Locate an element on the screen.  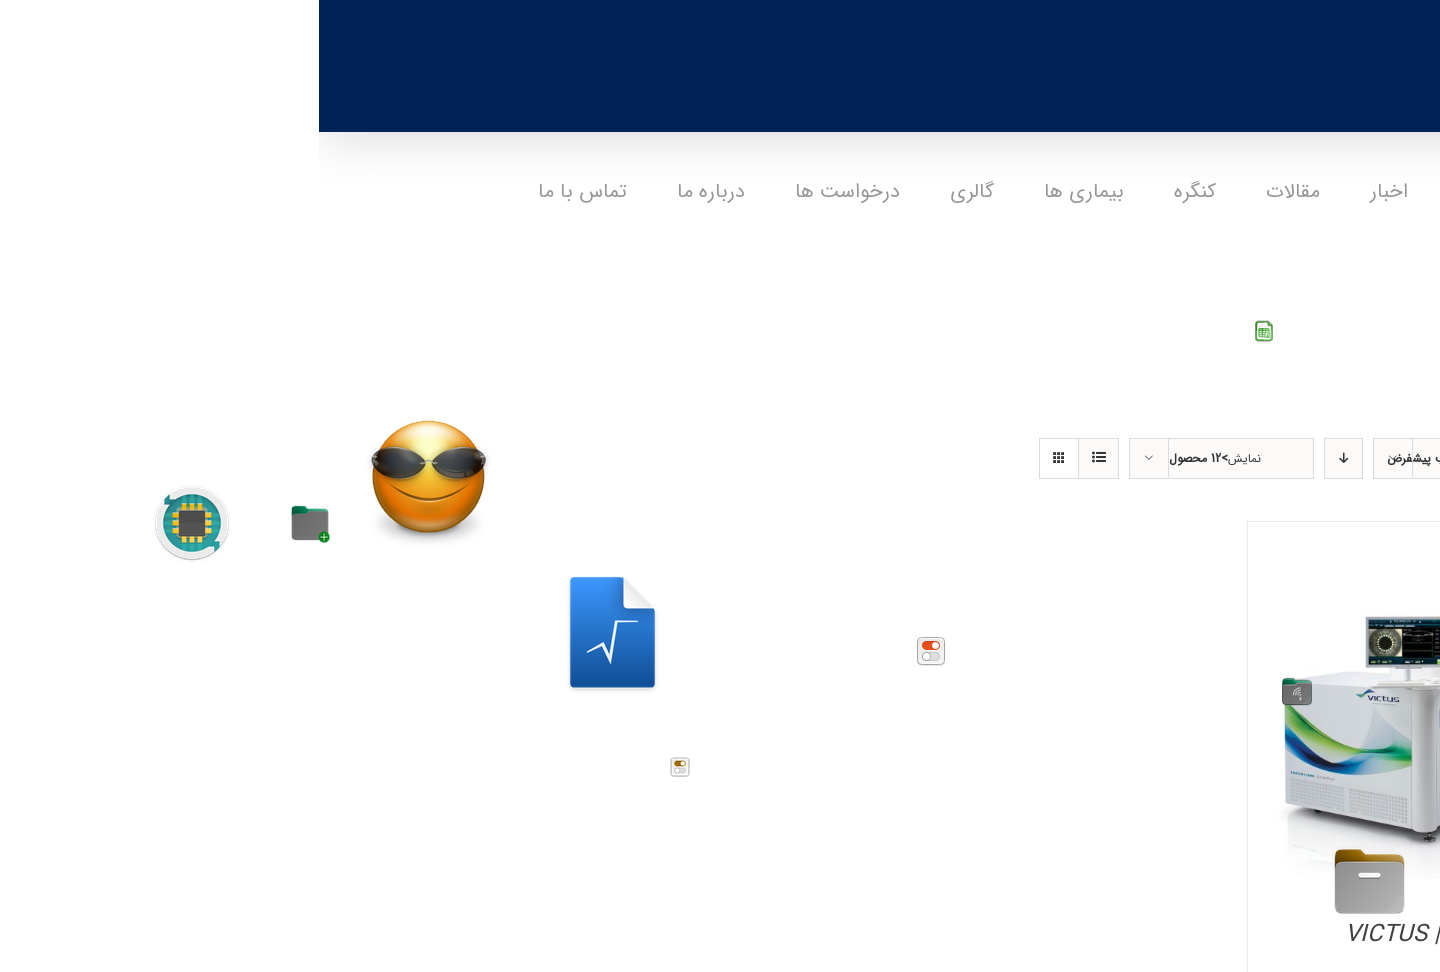
open gnome tweaks to customize system settings is located at coordinates (931, 651).